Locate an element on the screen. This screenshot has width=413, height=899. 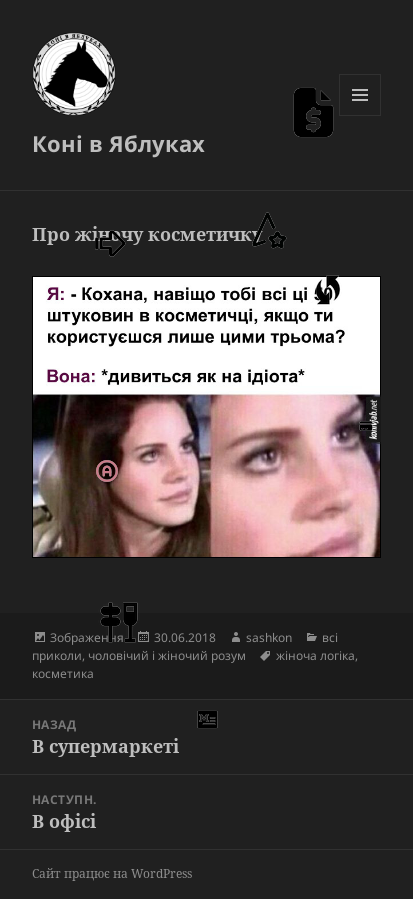
manage your payment methods is located at coordinates (366, 426).